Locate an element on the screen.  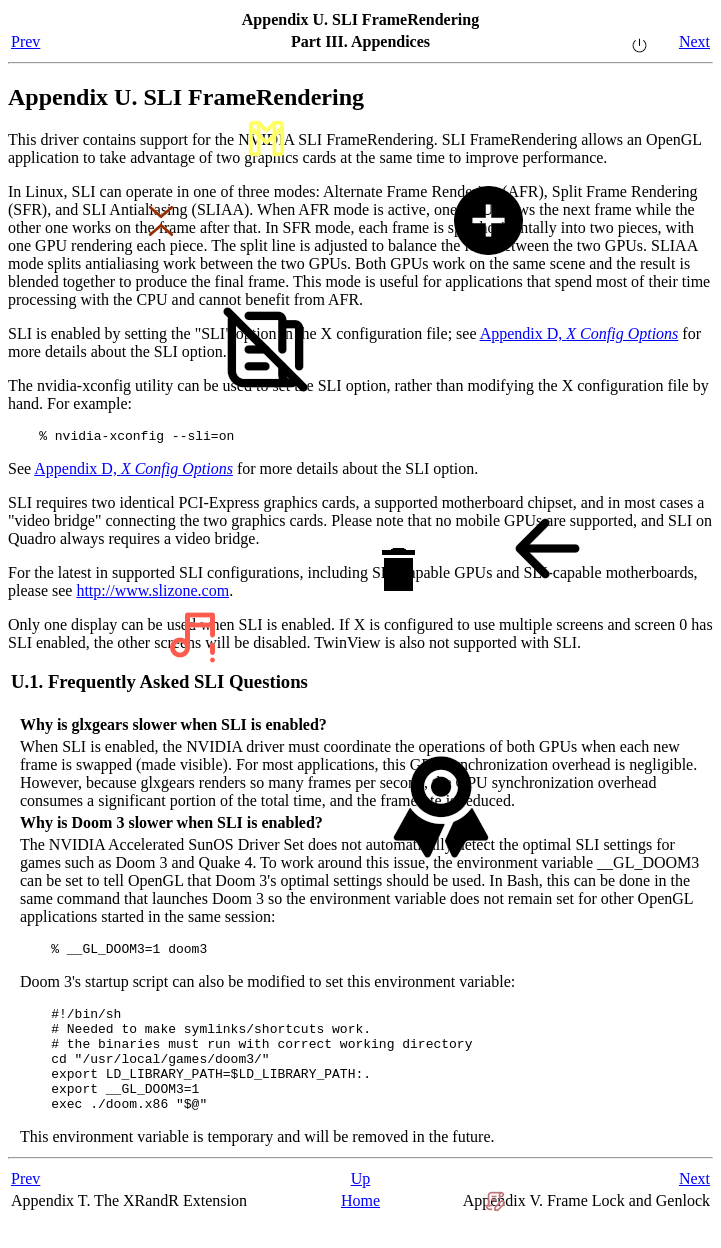
turn off or shut down the device is located at coordinates (639, 45).